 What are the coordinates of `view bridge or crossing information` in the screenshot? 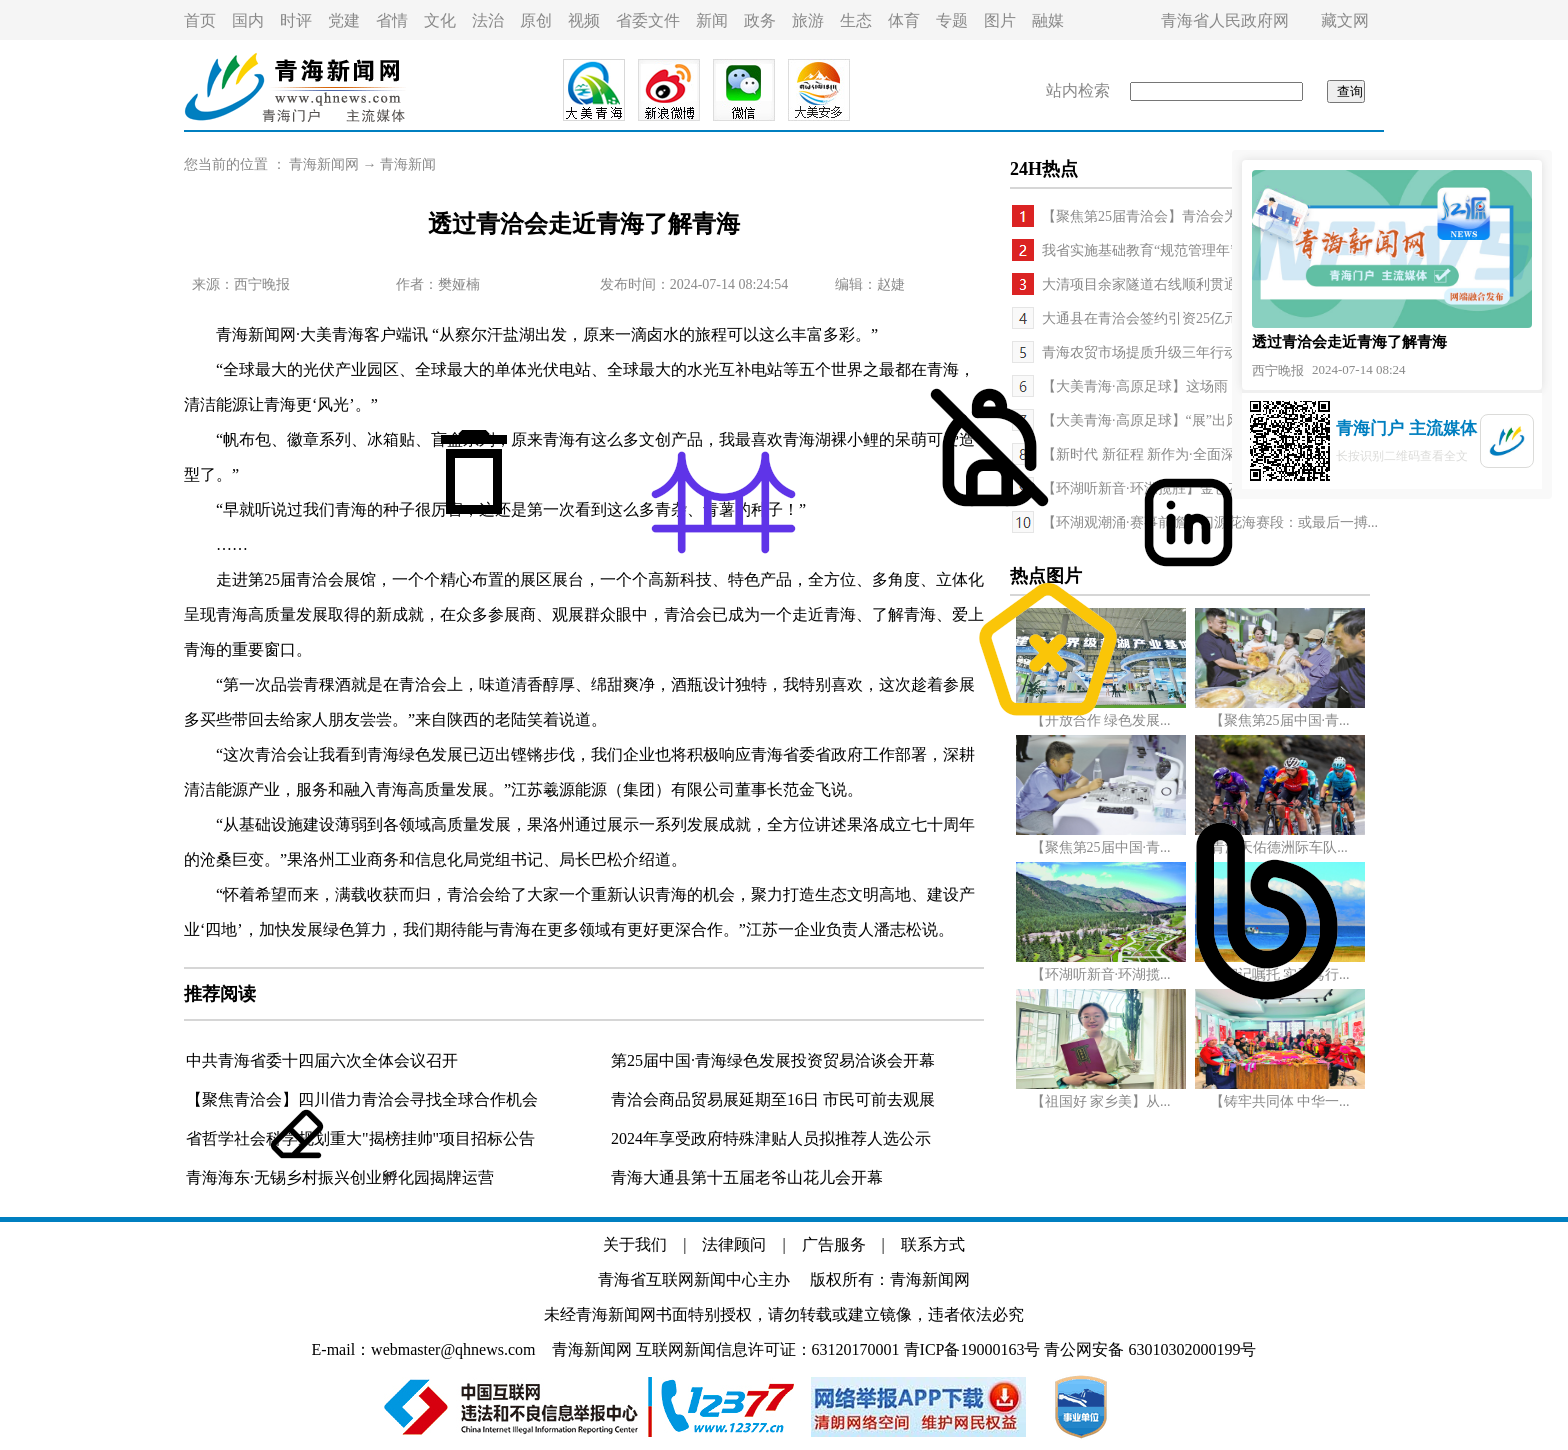 It's located at (723, 502).